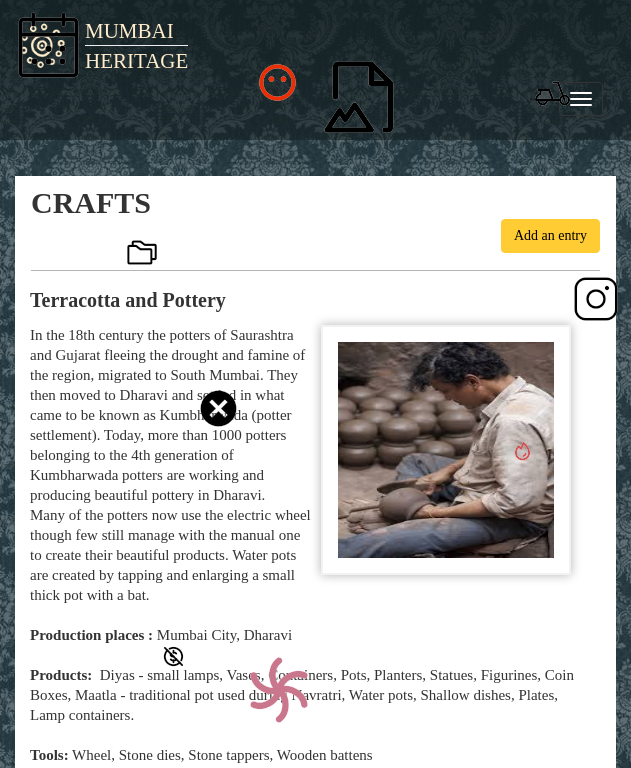 This screenshot has height=768, width=631. What do you see at coordinates (173, 656) in the screenshot?
I see `indicates payment is unavailable or disabled` at bounding box center [173, 656].